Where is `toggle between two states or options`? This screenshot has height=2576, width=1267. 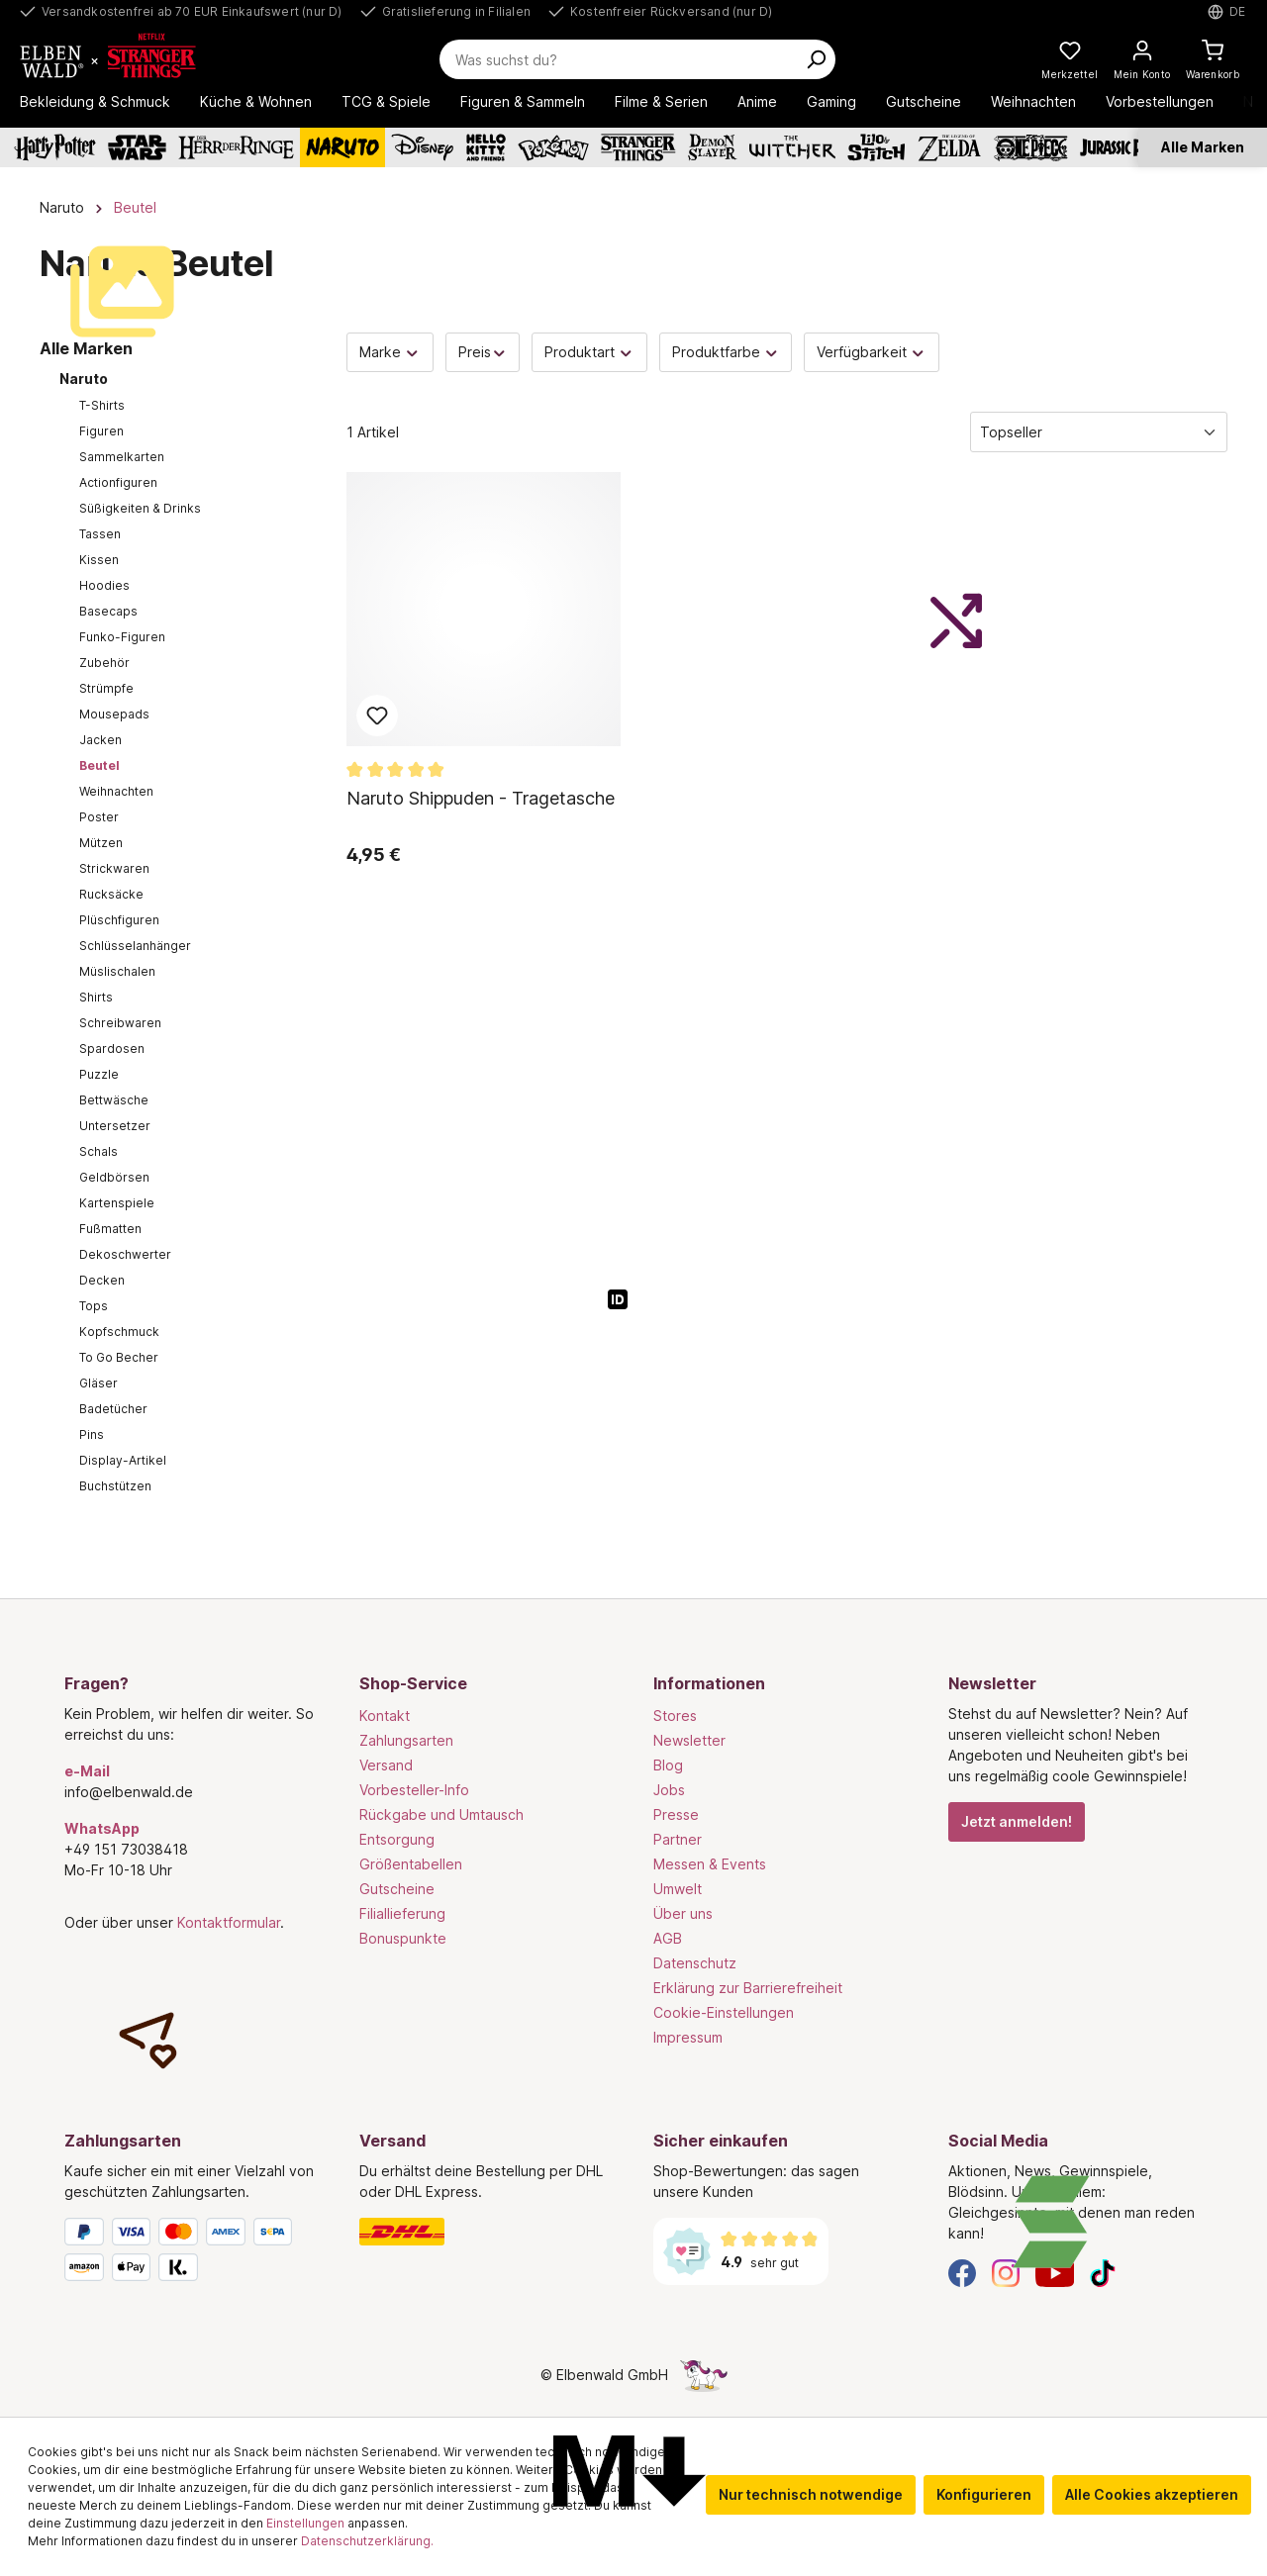 toggle between two states or options is located at coordinates (956, 622).